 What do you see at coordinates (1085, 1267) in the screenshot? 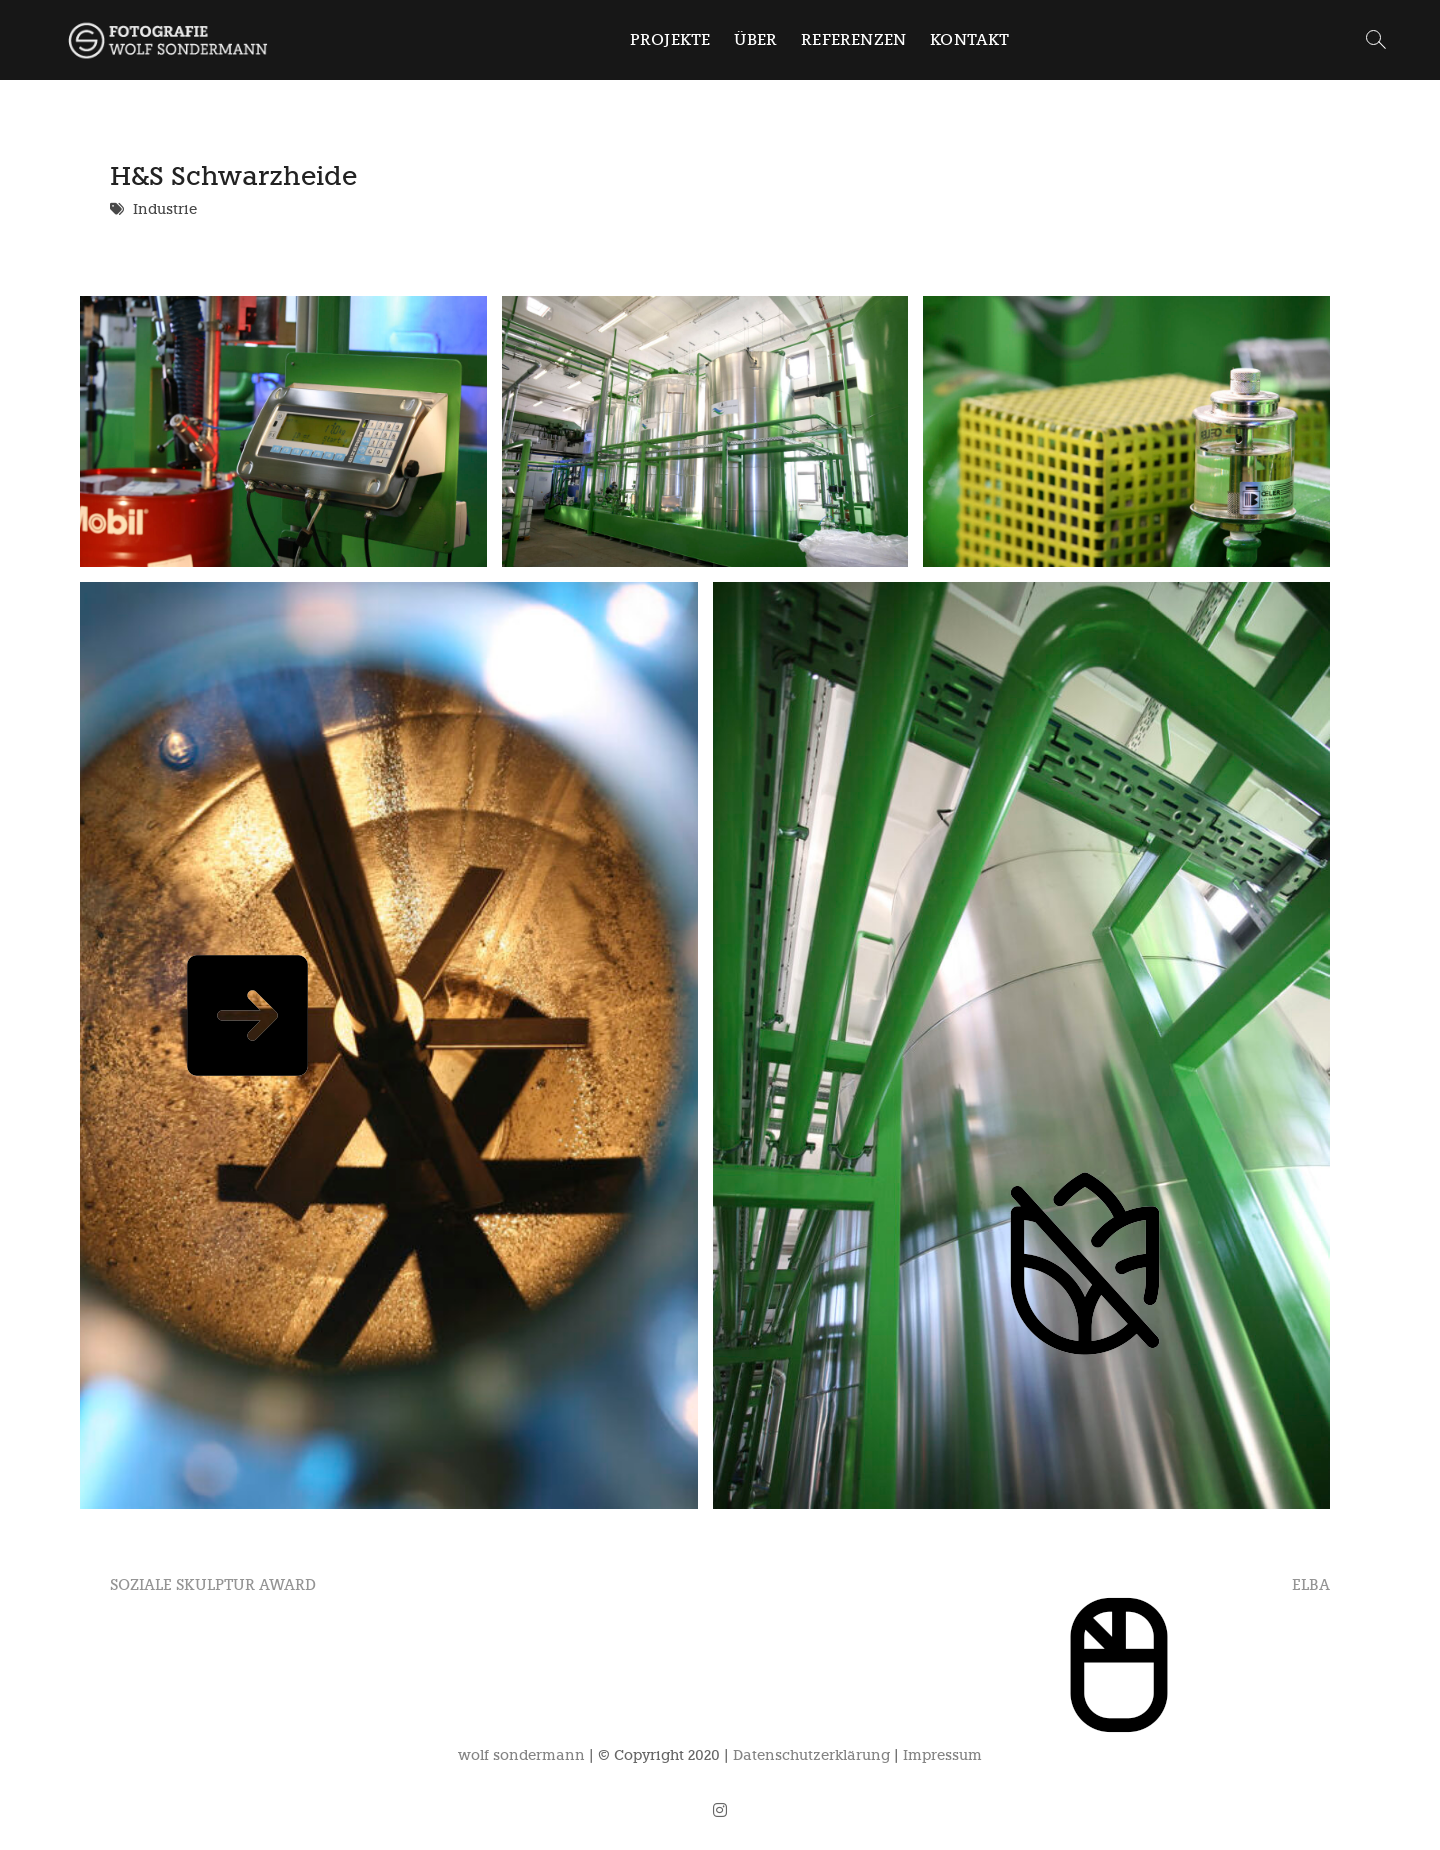
I see `indicates gluten-free or grain-free option` at bounding box center [1085, 1267].